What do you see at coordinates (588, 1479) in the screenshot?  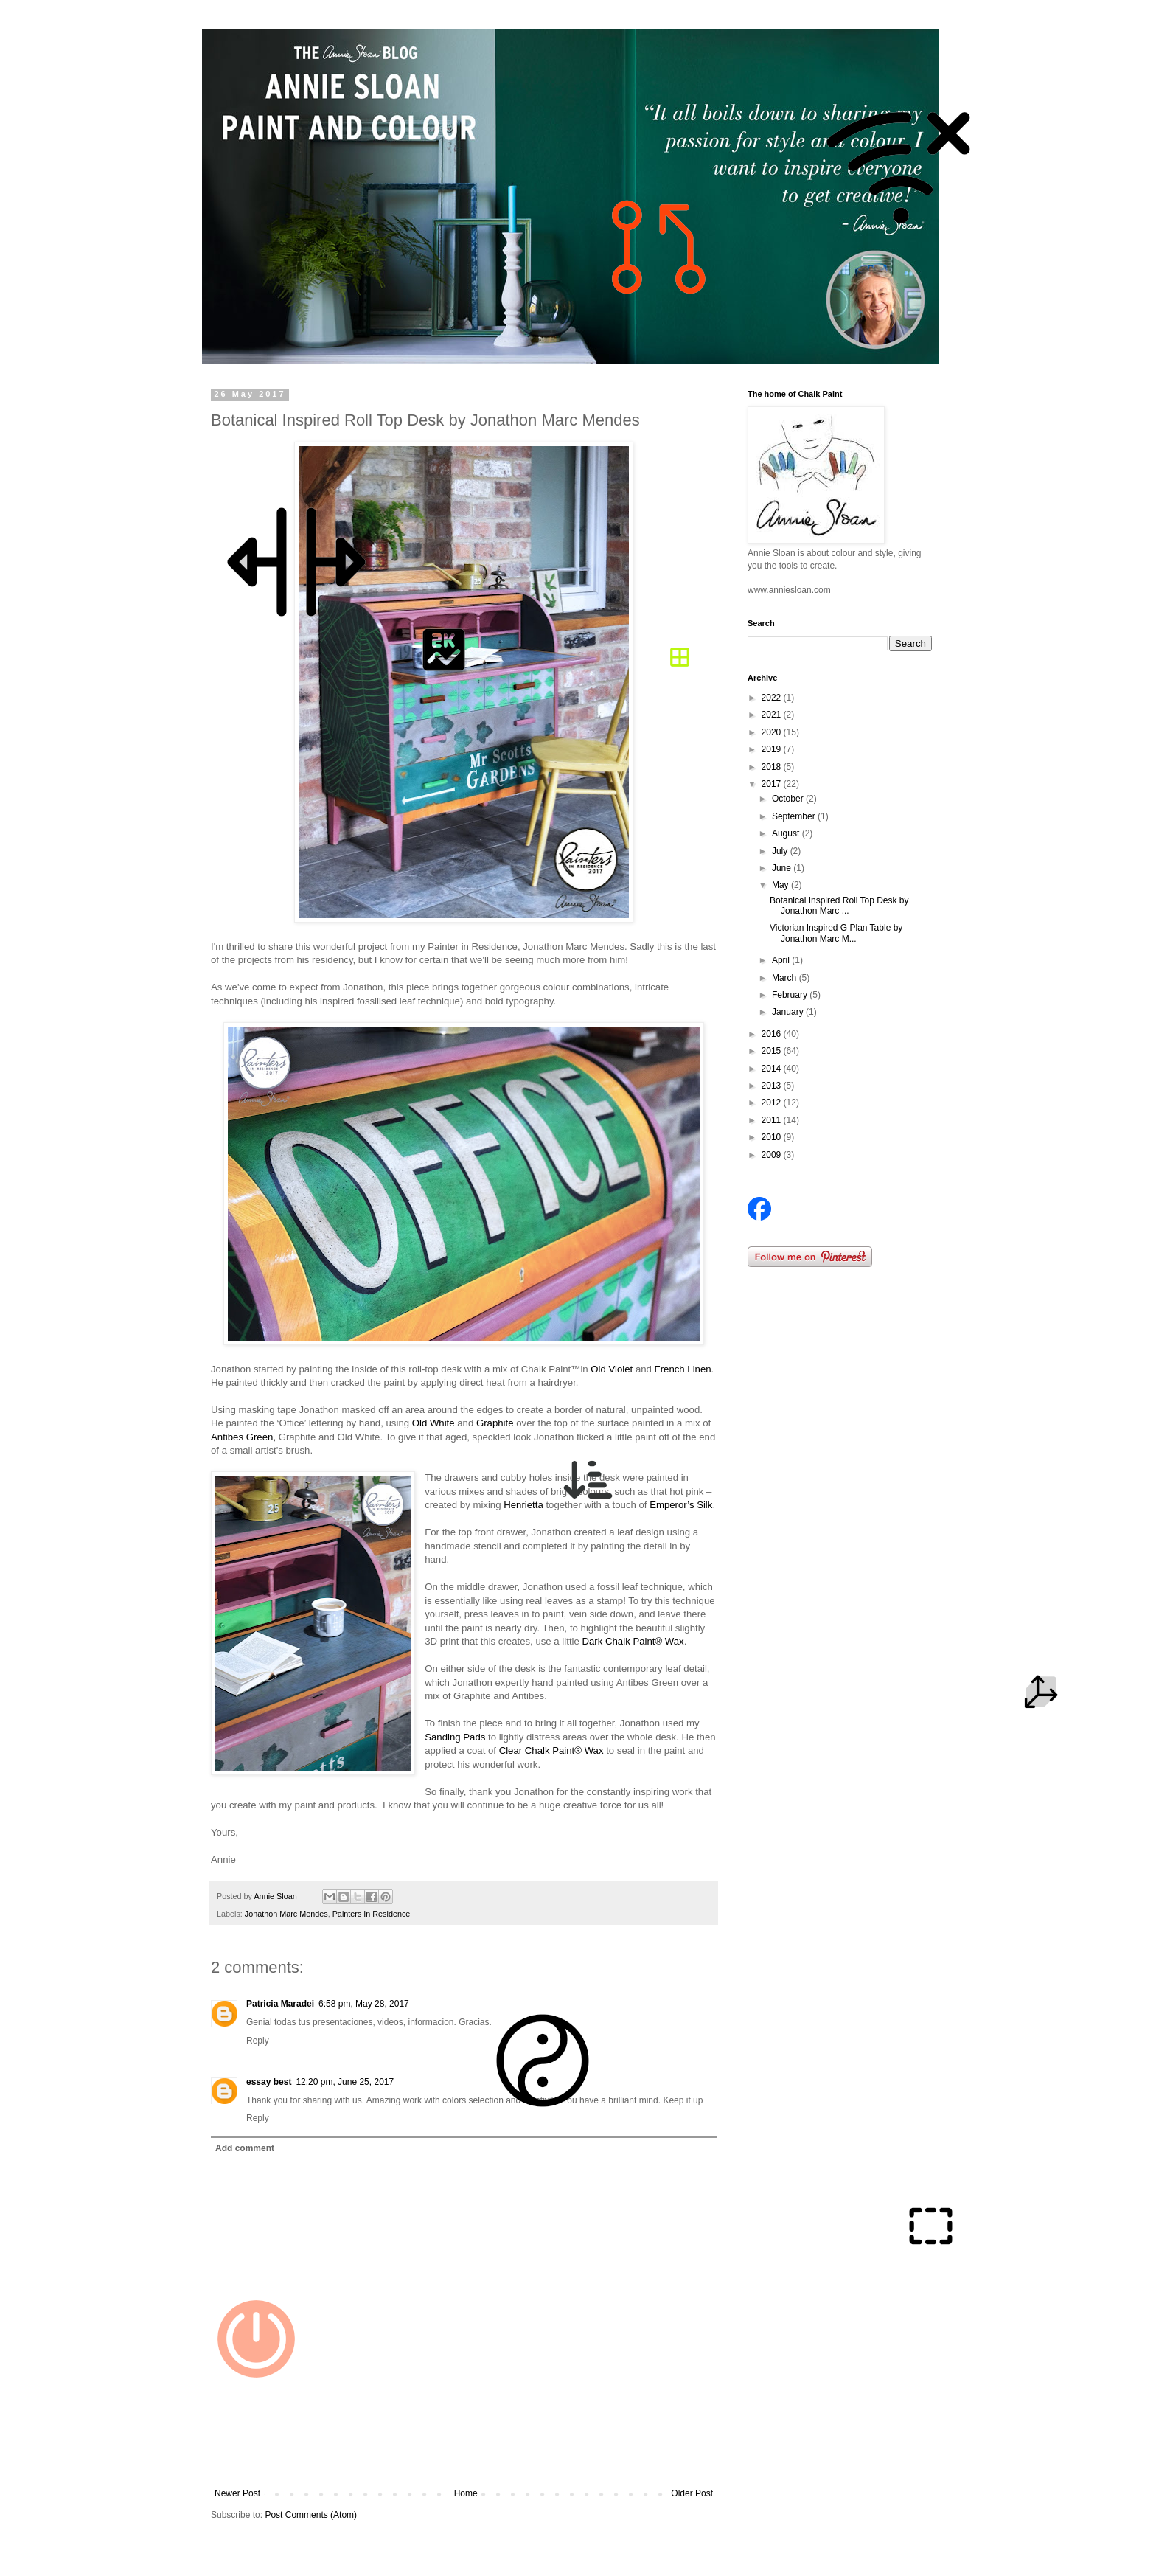 I see `sort items in ascending order` at bounding box center [588, 1479].